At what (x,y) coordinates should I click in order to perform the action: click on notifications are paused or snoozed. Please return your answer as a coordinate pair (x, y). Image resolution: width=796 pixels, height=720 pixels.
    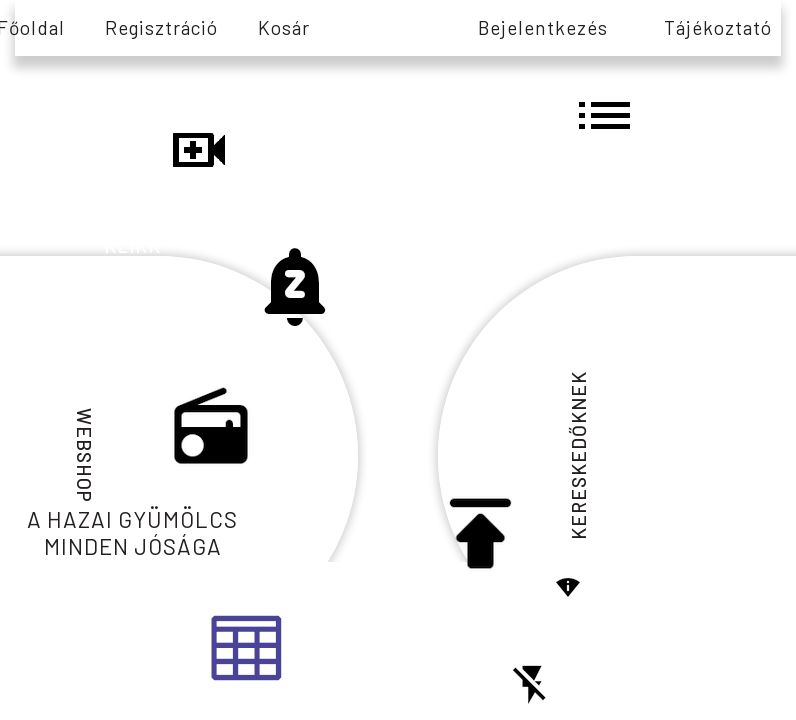
    Looking at the image, I should click on (295, 286).